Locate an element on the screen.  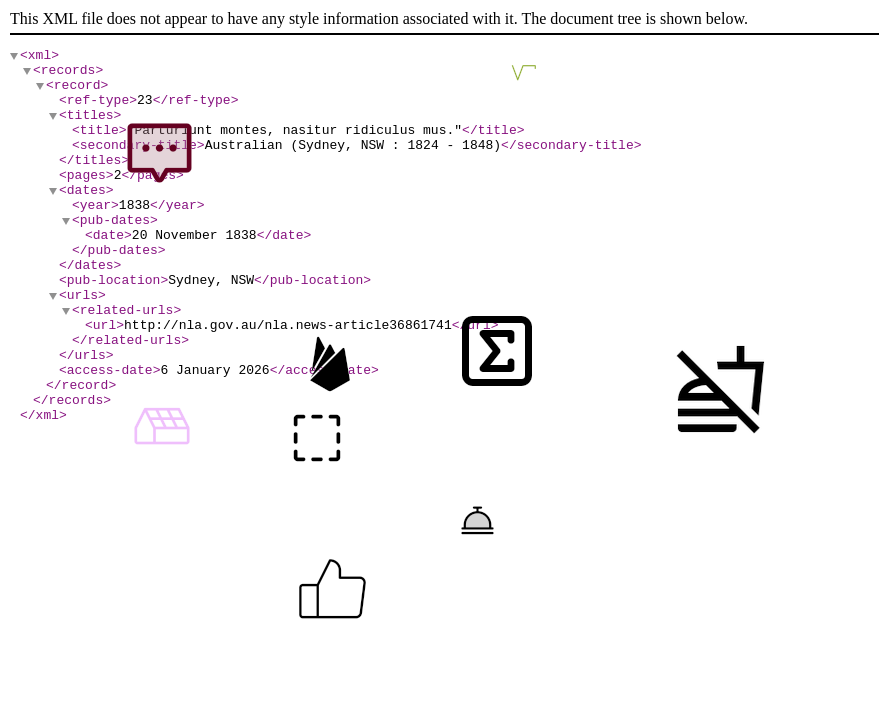
open chat or messaging is located at coordinates (159, 150).